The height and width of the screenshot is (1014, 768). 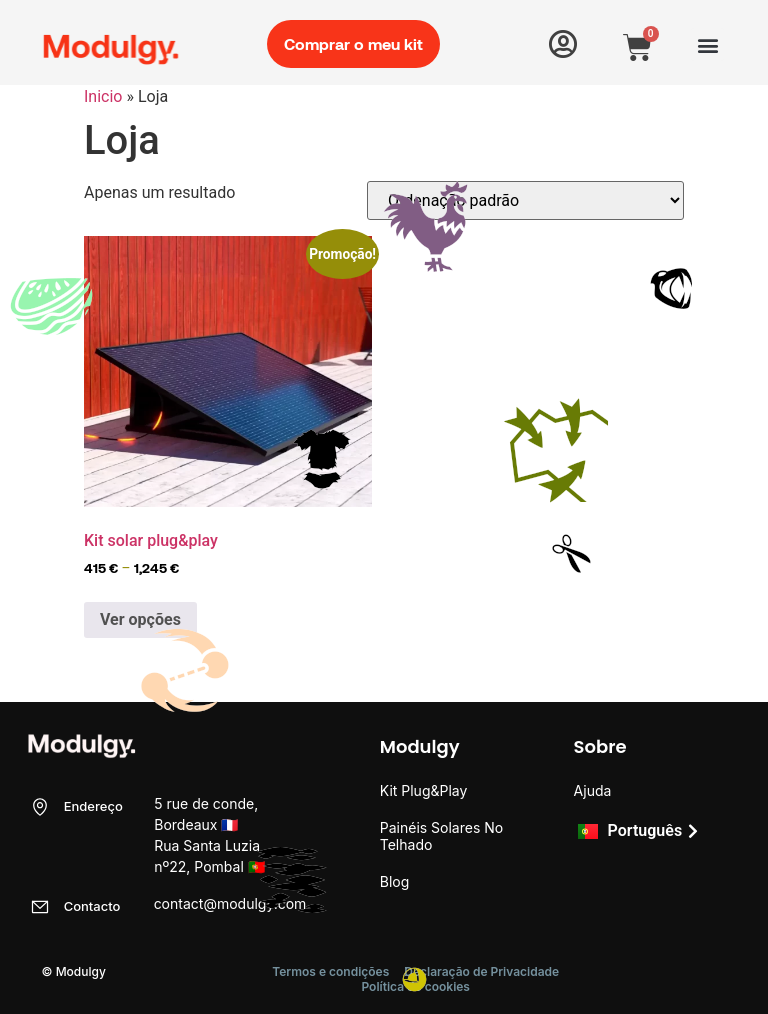 I want to click on view planetary or geological core details, so click(x=414, y=979).